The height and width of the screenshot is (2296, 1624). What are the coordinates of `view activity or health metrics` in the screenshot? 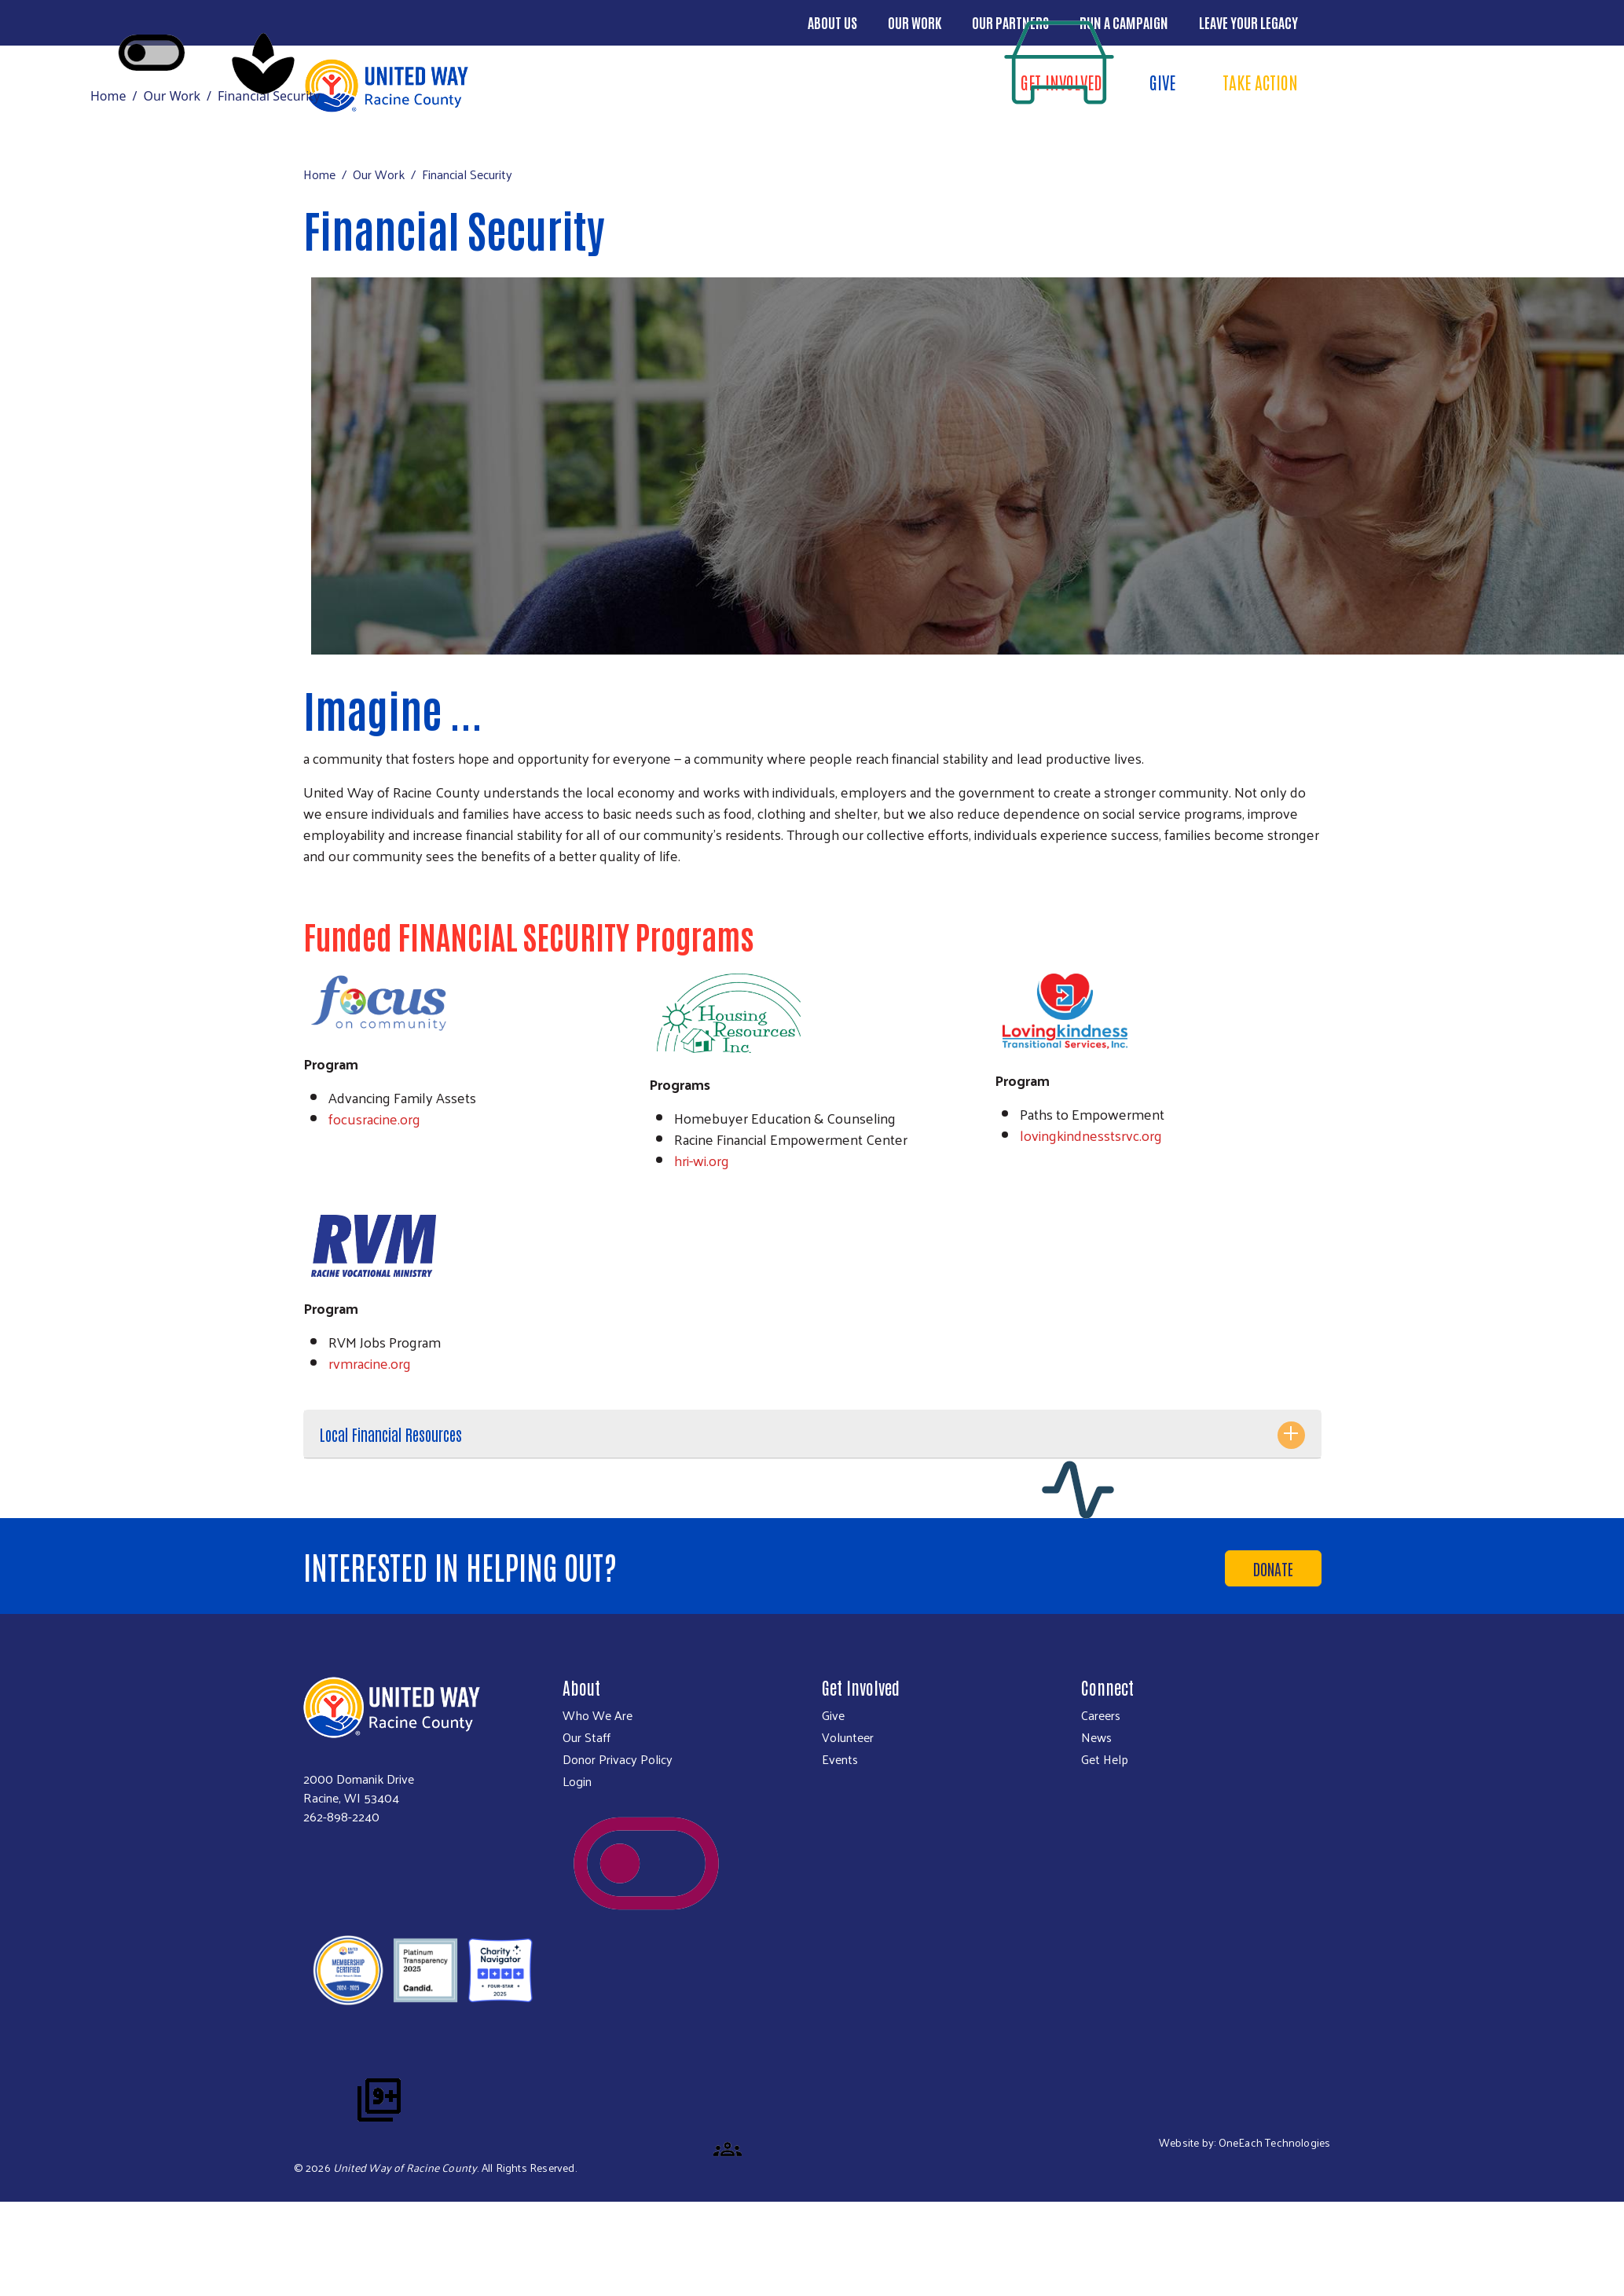 It's located at (1078, 1490).